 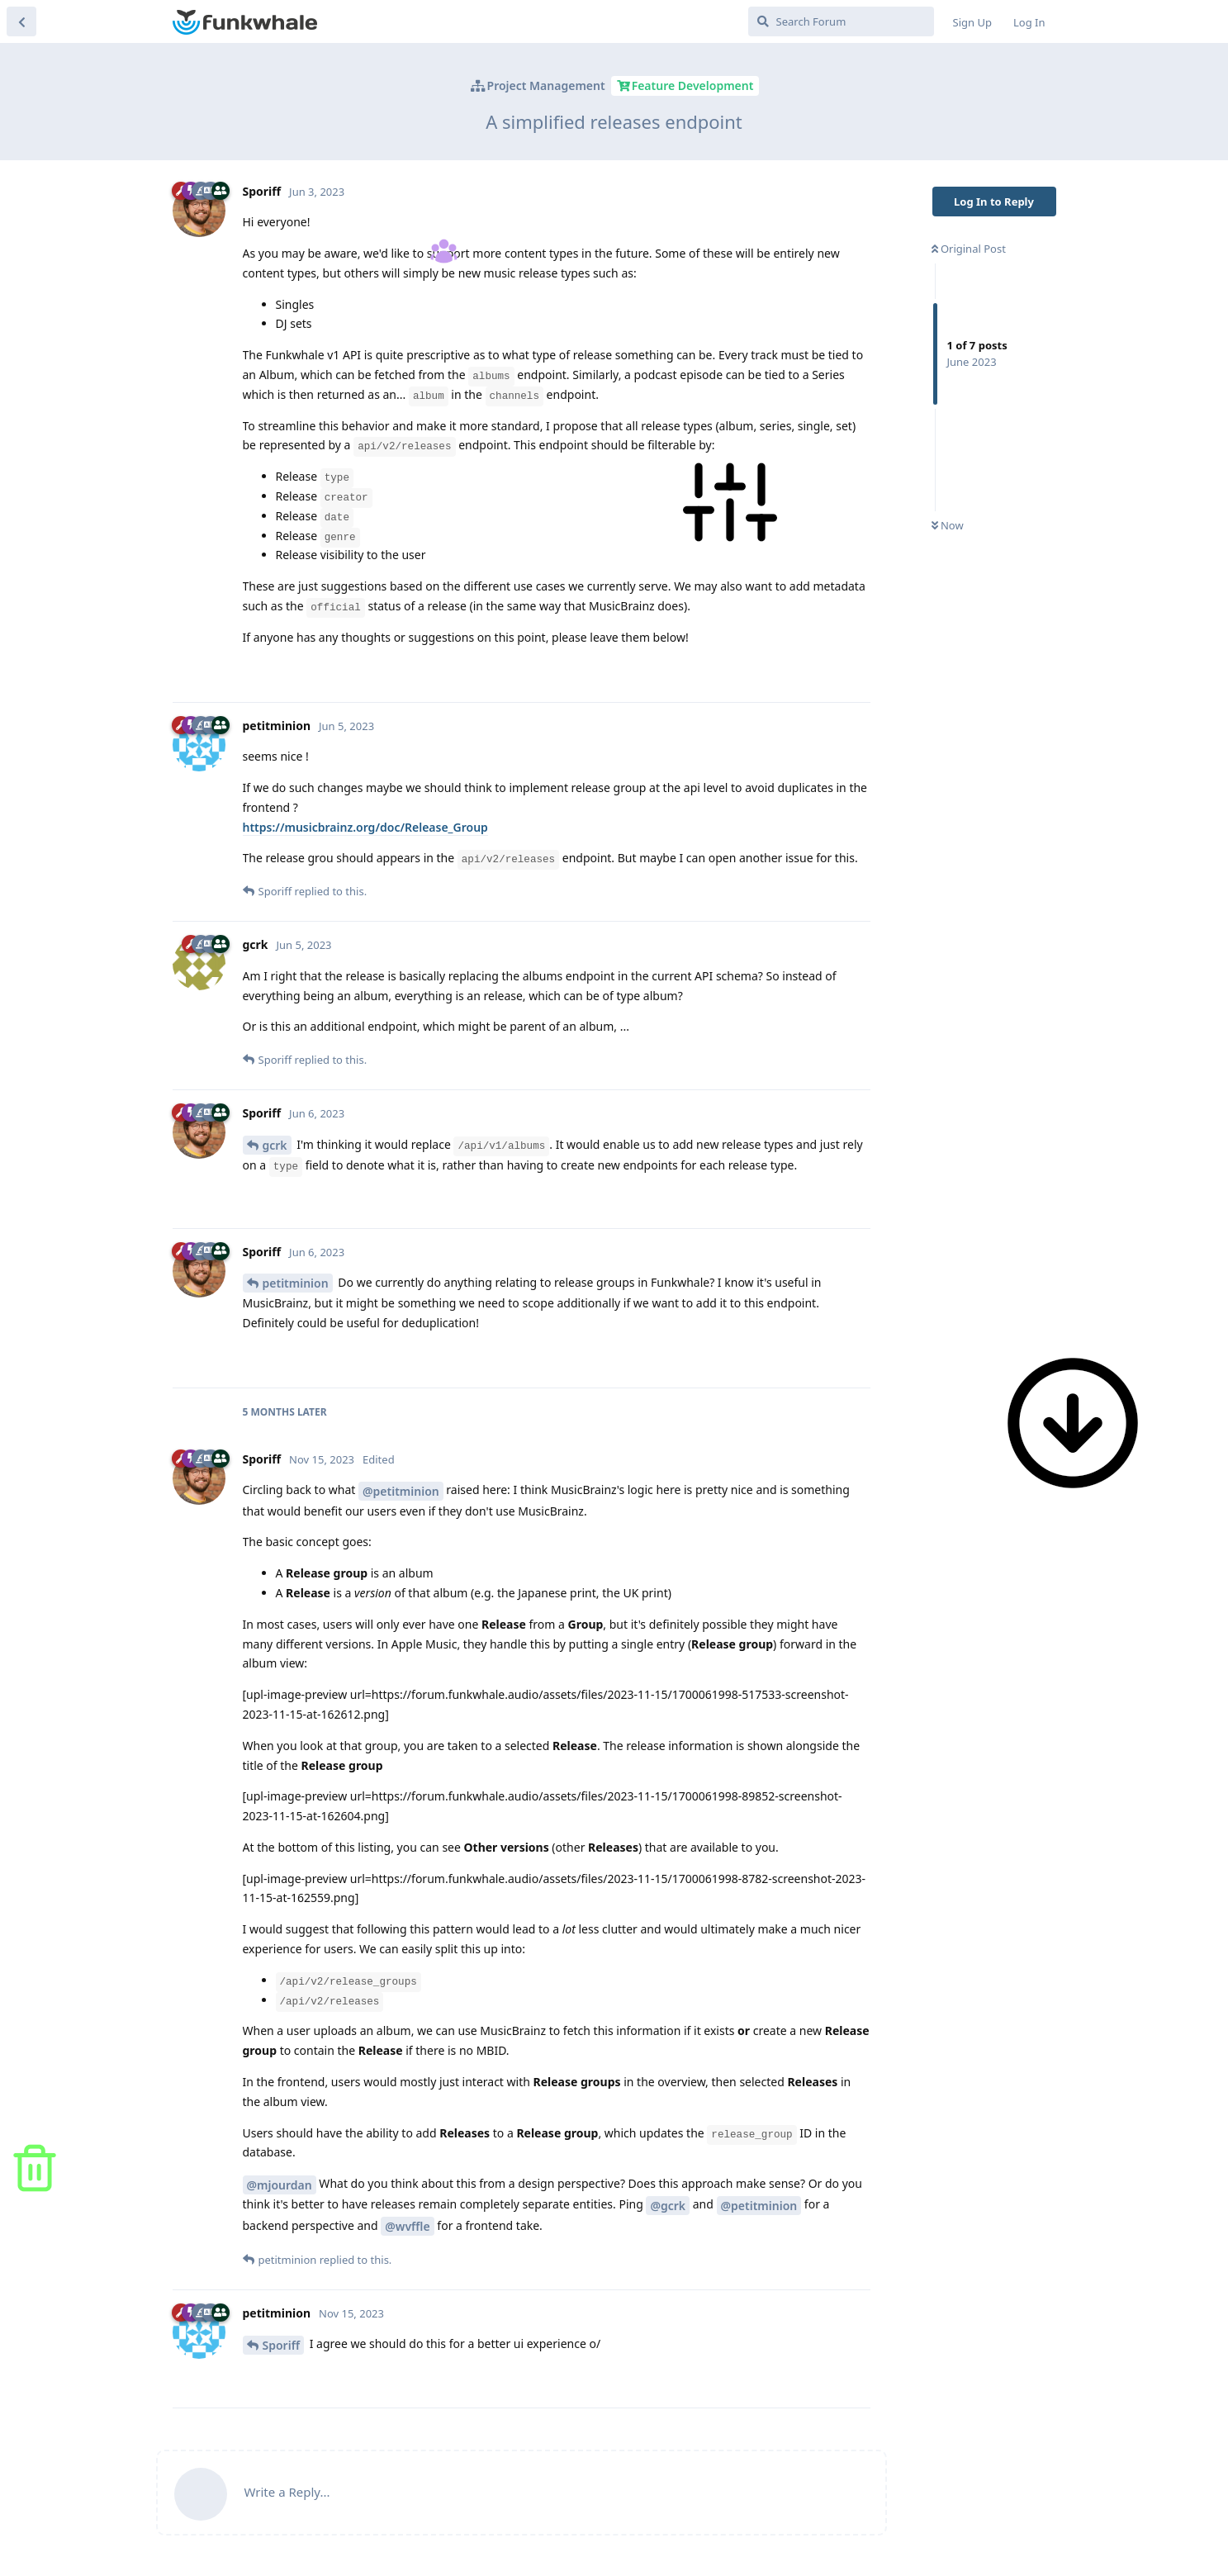 What do you see at coordinates (35, 2168) in the screenshot?
I see `delete selected item` at bounding box center [35, 2168].